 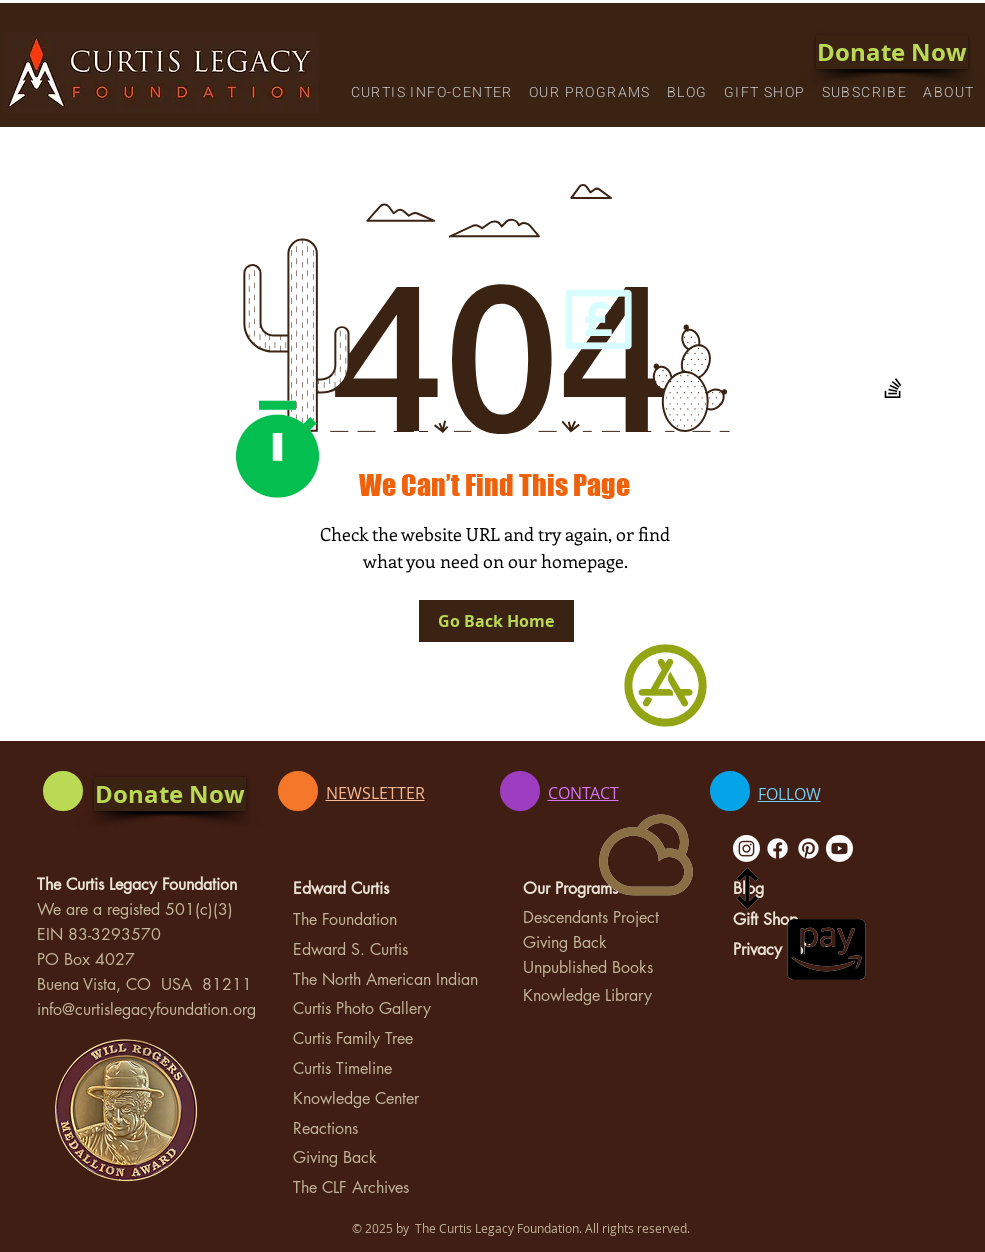 What do you see at coordinates (665, 685) in the screenshot?
I see `open the App Store` at bounding box center [665, 685].